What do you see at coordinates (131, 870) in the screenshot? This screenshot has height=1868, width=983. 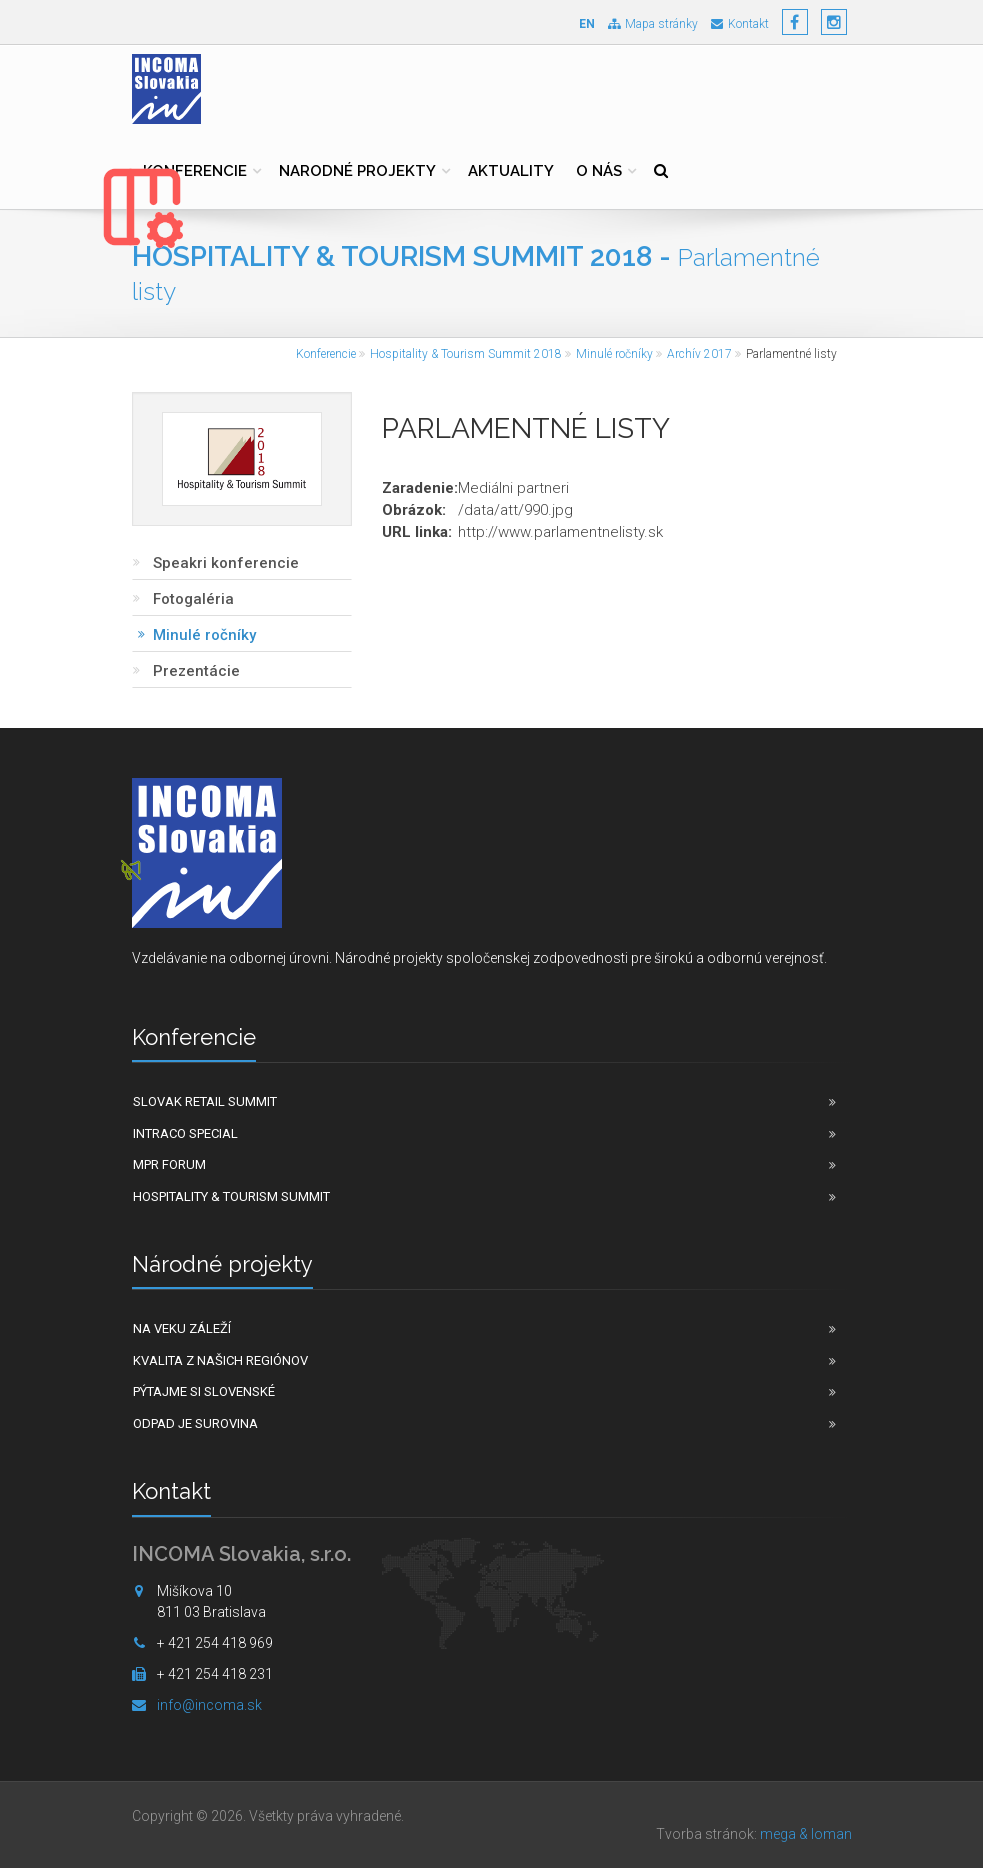 I see `mute announcements or notifications` at bounding box center [131, 870].